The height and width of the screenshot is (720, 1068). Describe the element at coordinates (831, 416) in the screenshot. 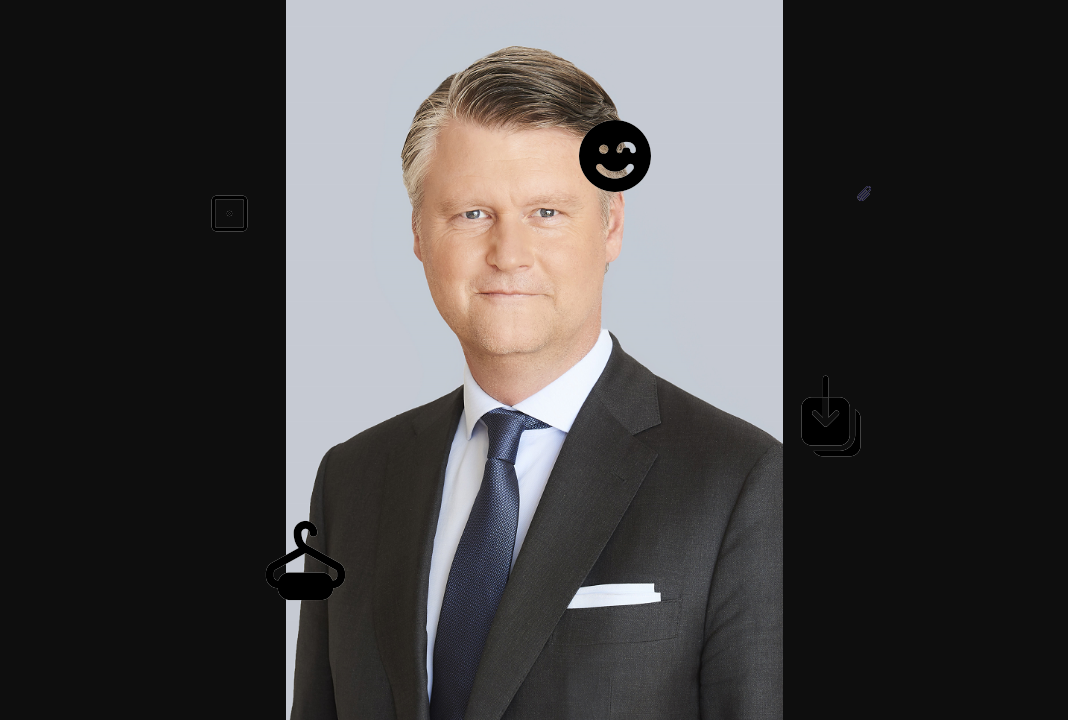

I see `download multiple files` at that location.